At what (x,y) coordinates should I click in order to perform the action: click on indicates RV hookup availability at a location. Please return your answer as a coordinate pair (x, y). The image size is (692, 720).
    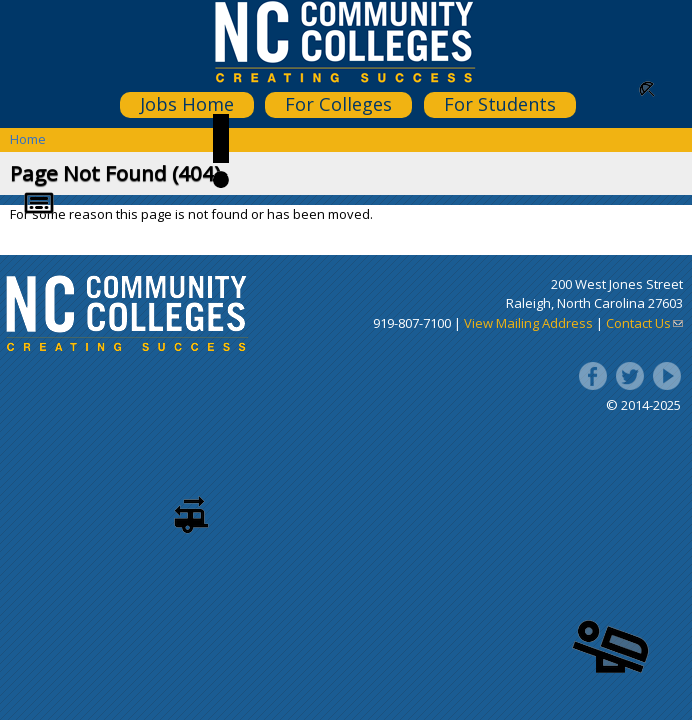
    Looking at the image, I should click on (189, 514).